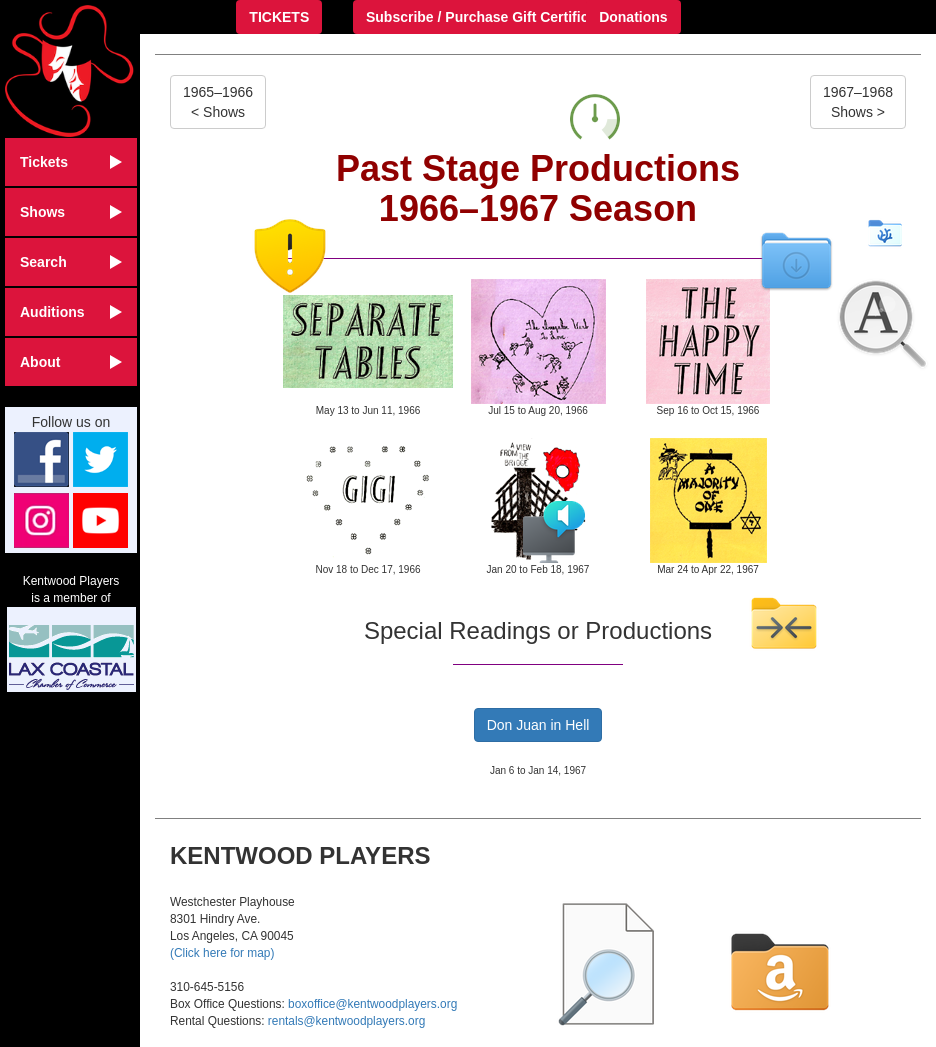  I want to click on indicates a security warning or alert, so click(290, 256).